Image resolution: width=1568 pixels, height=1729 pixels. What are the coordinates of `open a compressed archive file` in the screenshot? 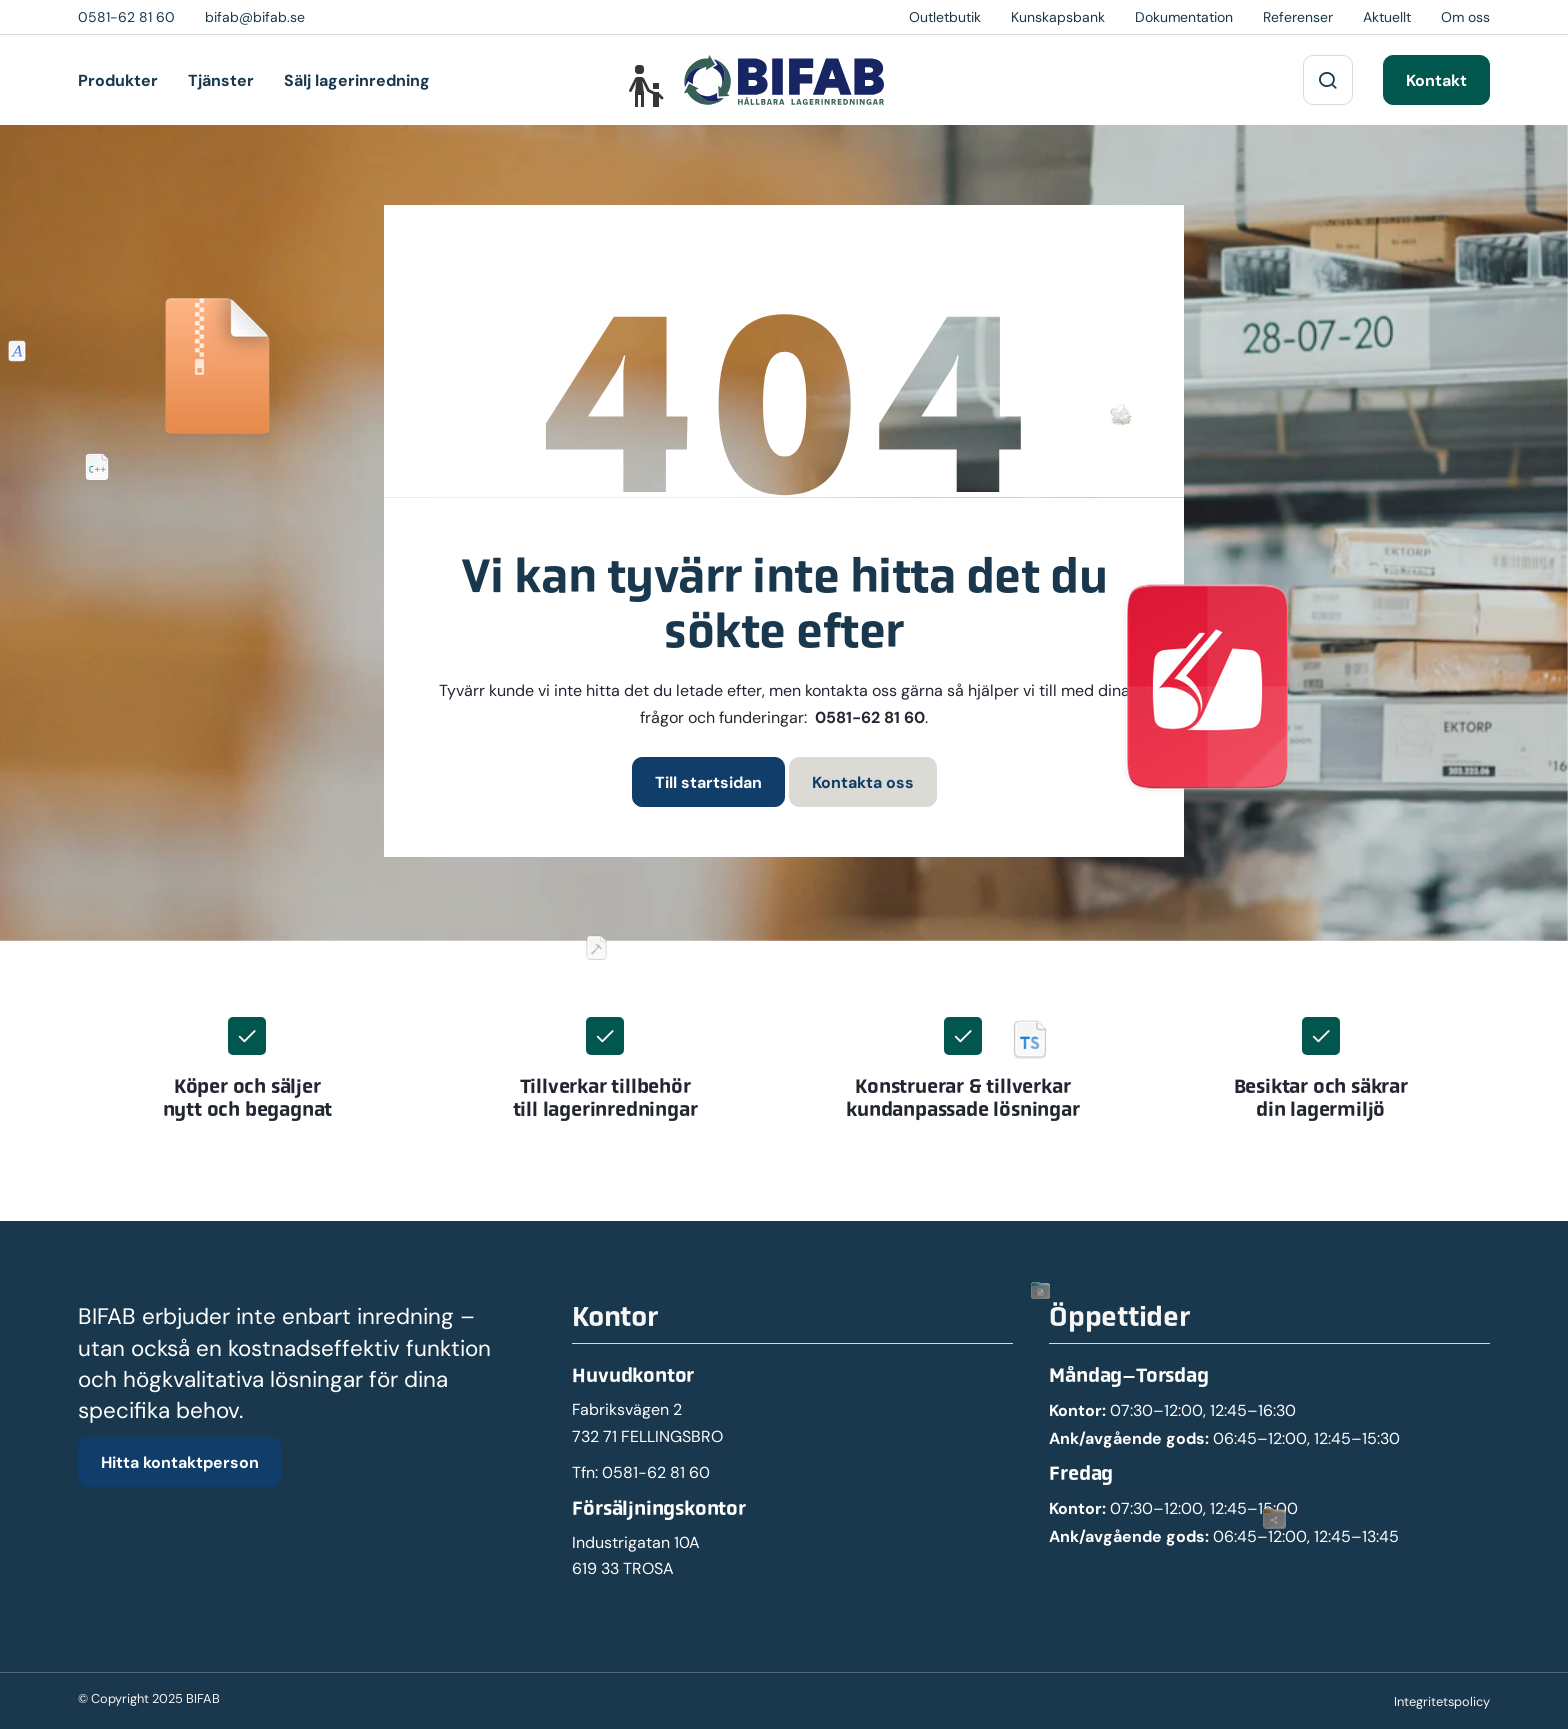 It's located at (217, 368).